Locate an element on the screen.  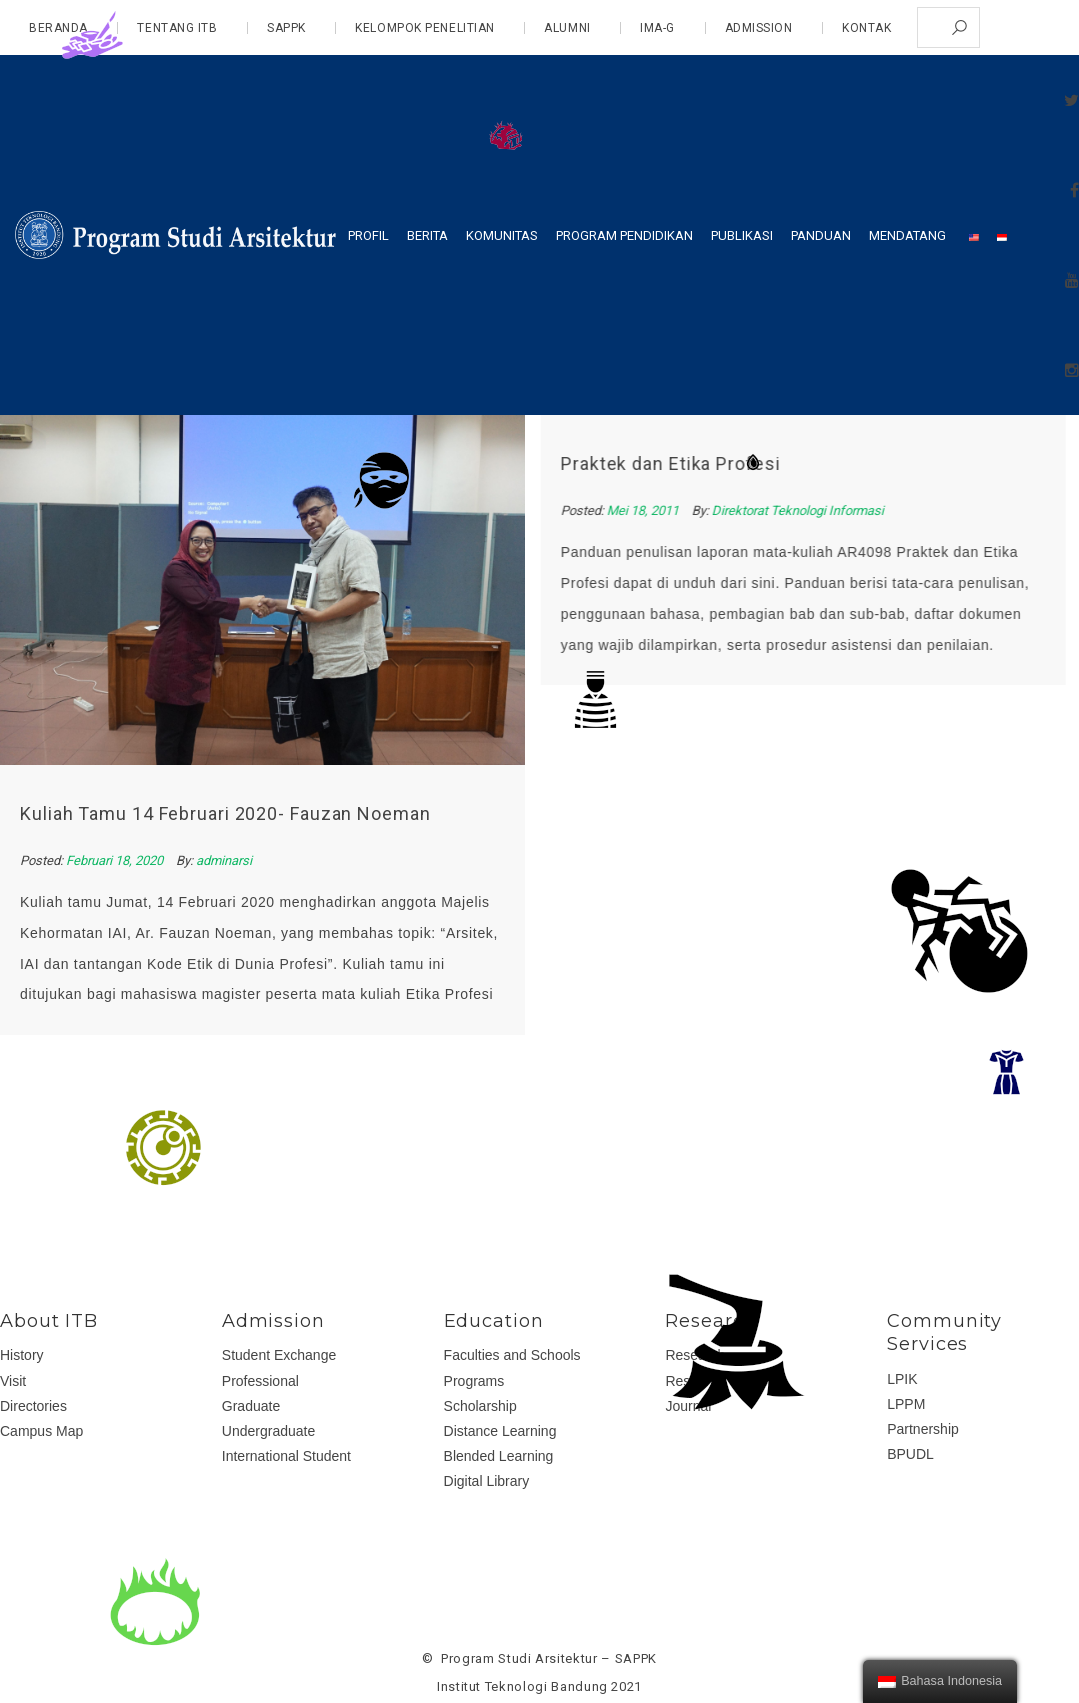
indicates a topaz gem or jewel resource in-game is located at coordinates (753, 462).